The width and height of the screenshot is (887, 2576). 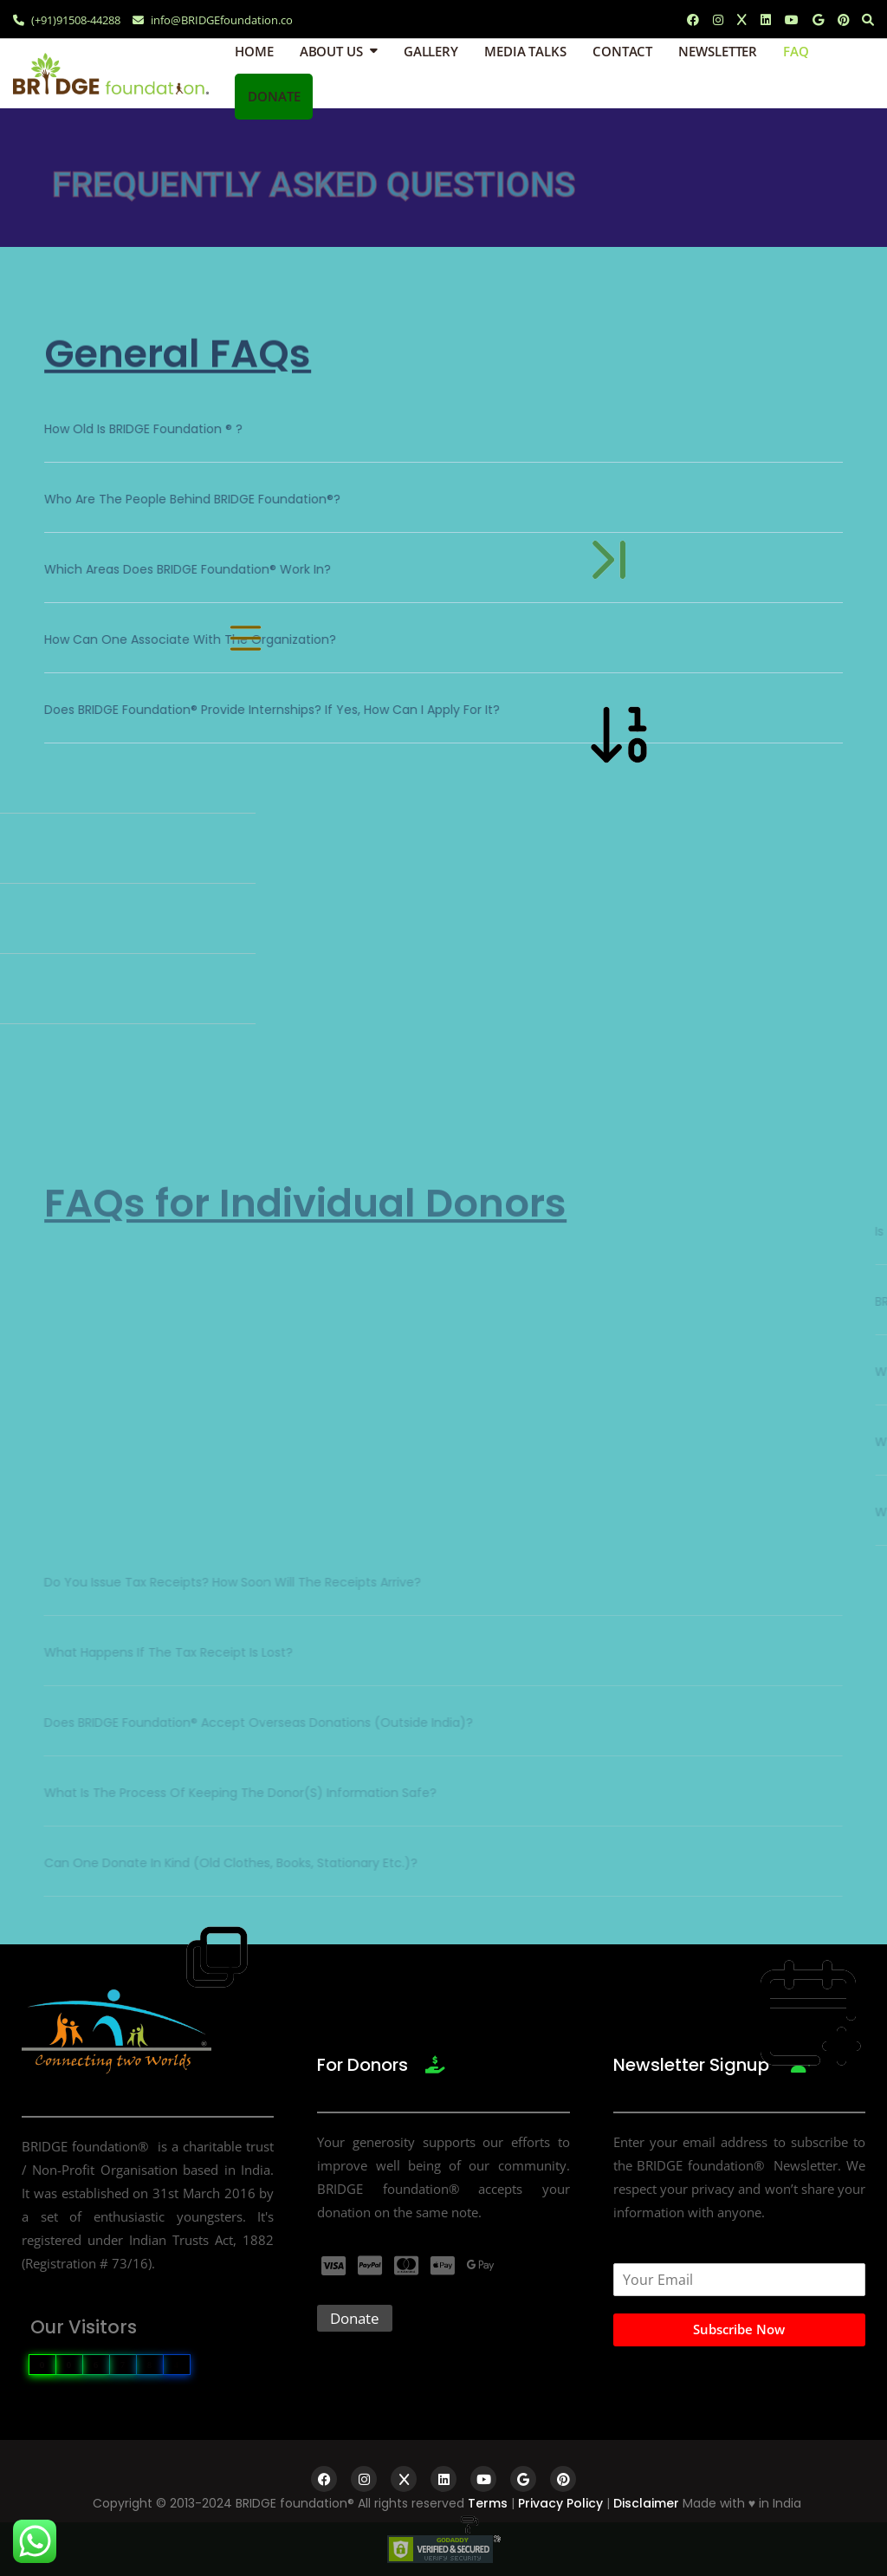 I want to click on justify text alignment, so click(x=245, y=638).